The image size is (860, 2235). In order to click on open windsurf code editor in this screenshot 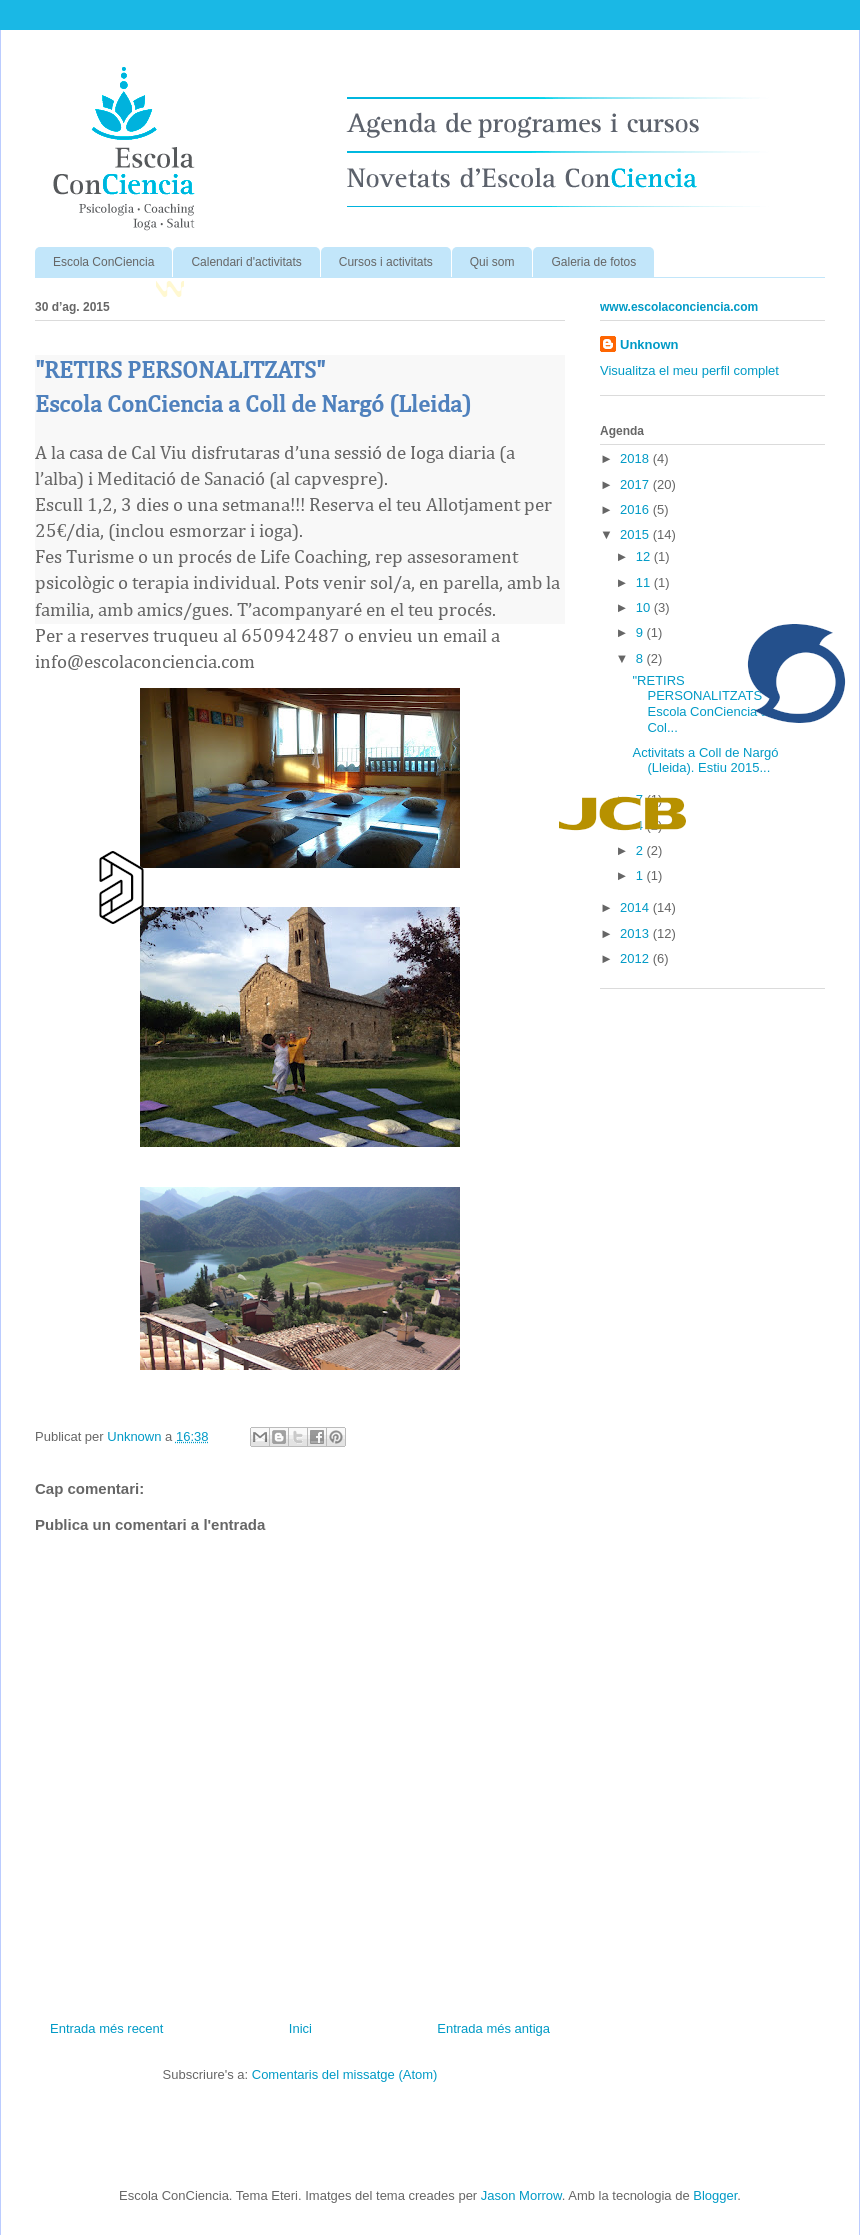, I will do `click(170, 289)`.